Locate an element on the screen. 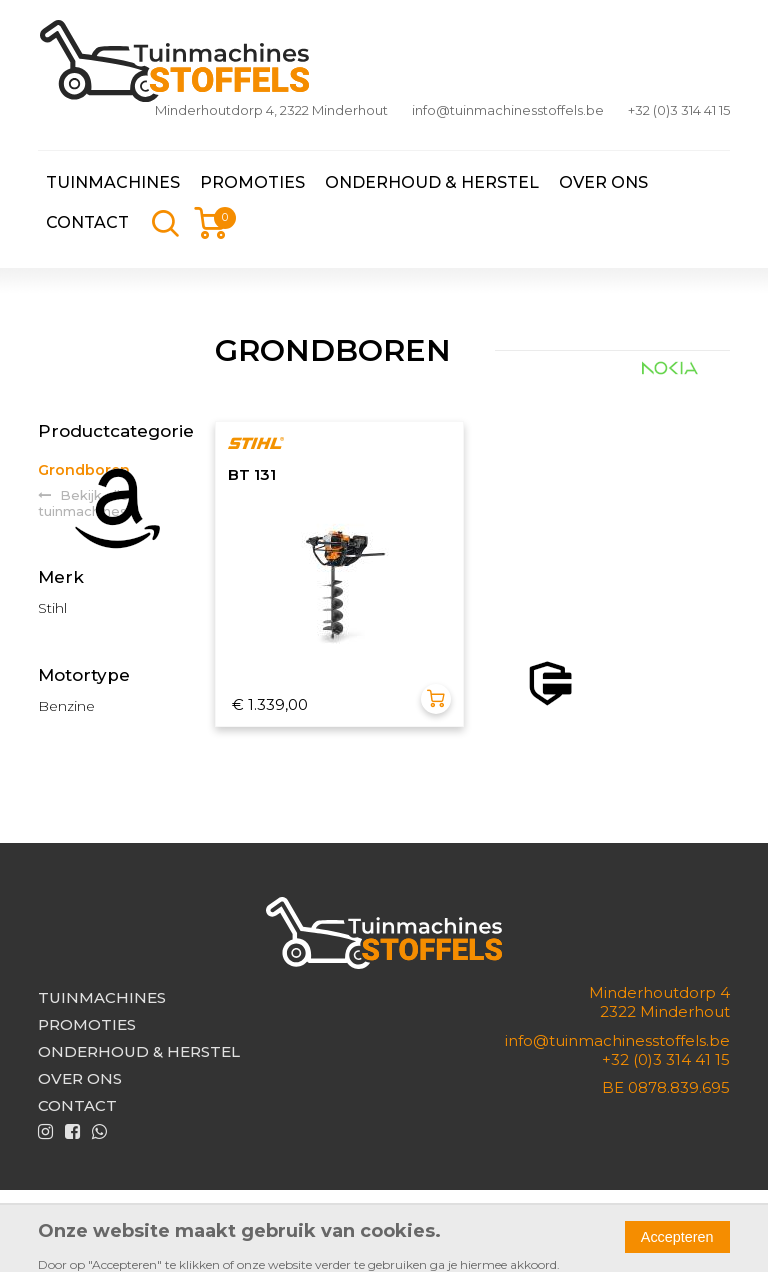  Nokia brand logo is located at coordinates (670, 368).